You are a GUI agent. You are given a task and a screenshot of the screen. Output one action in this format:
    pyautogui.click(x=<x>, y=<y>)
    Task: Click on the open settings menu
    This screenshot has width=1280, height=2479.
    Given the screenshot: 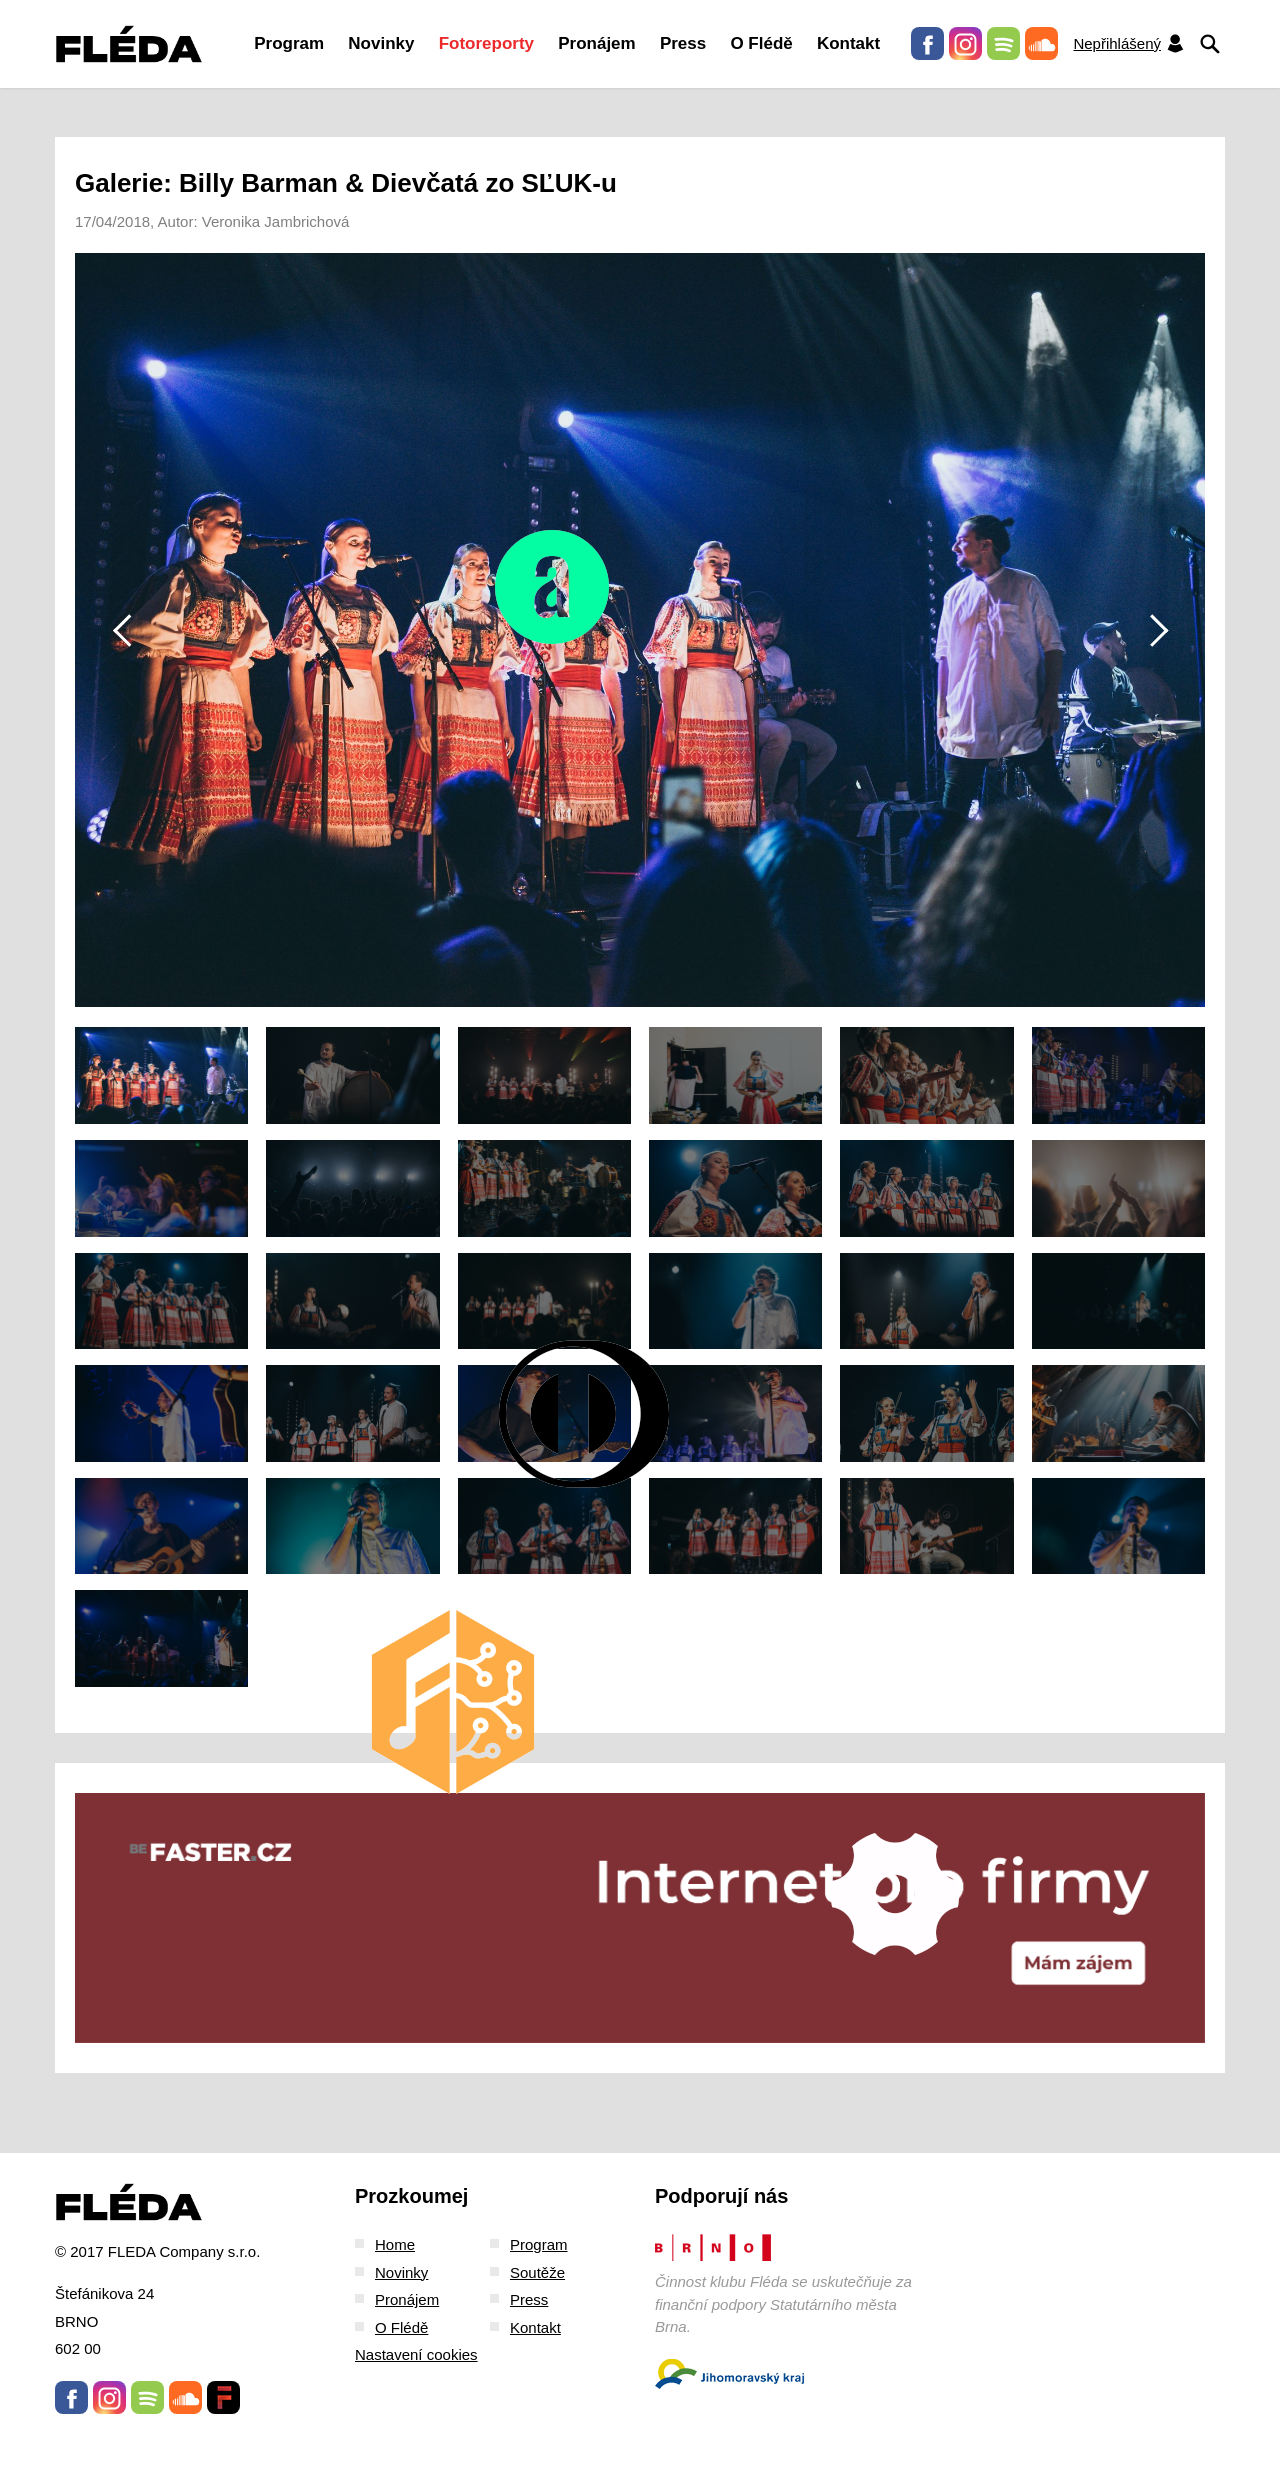 What is the action you would take?
    pyautogui.click(x=895, y=1894)
    